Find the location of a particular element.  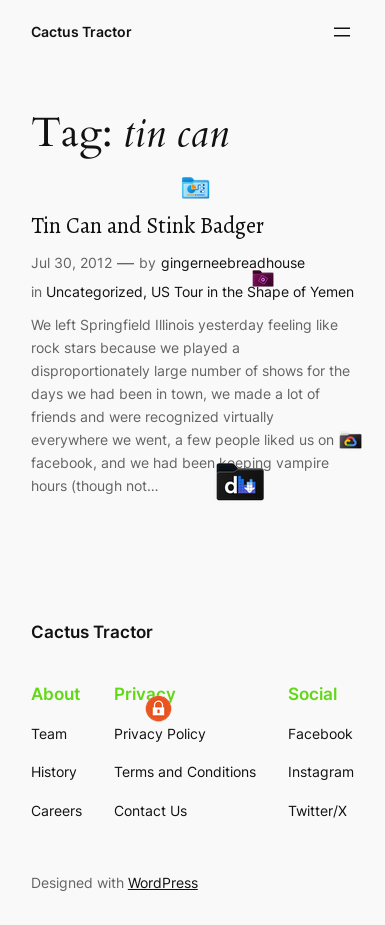

open google cloud platform project folder is located at coordinates (350, 440).